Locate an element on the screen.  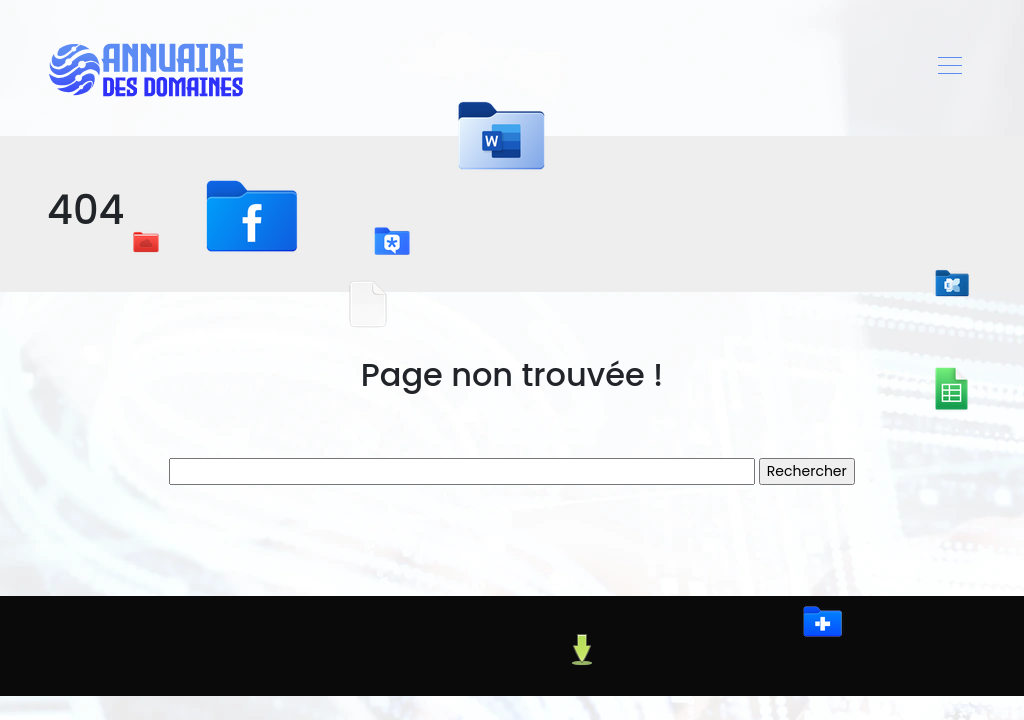
save the current file or document is located at coordinates (582, 650).